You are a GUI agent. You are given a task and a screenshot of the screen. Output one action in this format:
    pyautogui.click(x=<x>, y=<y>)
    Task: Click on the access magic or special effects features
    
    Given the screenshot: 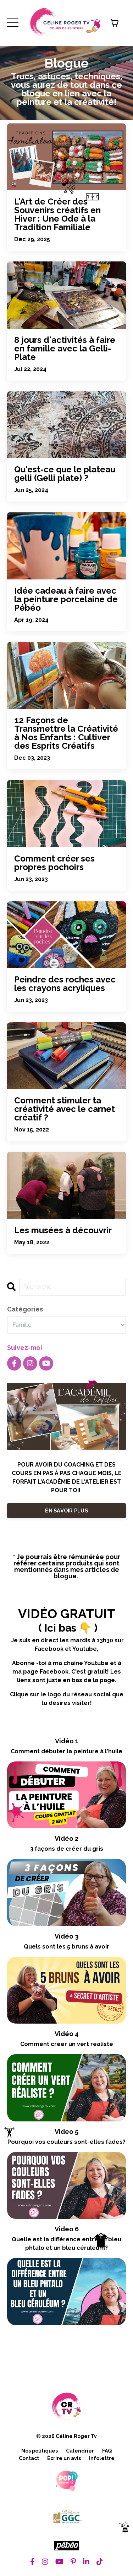 What is the action you would take?
    pyautogui.click(x=124, y=2527)
    